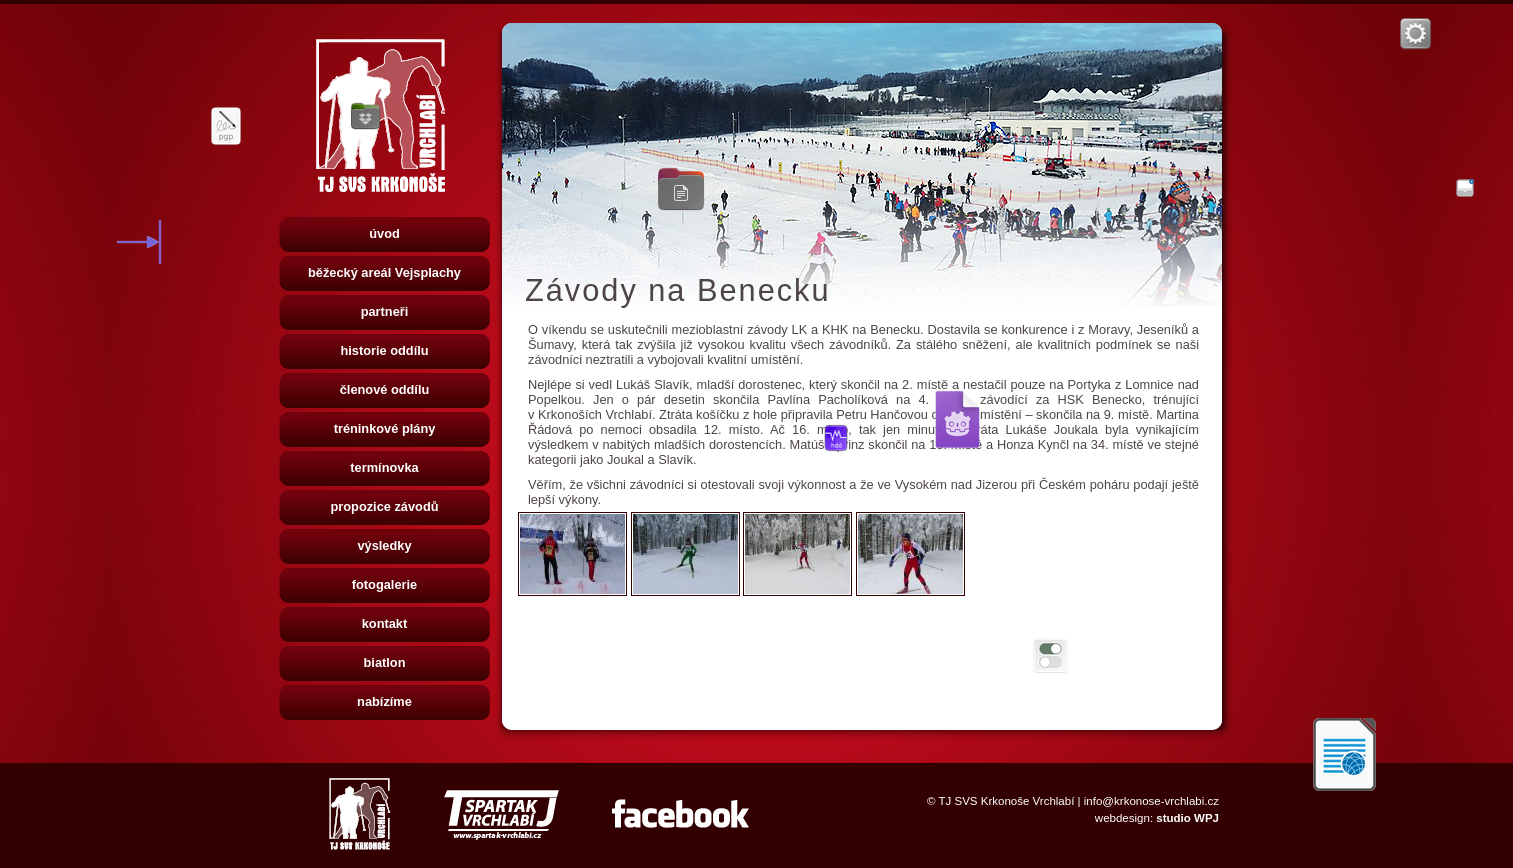  What do you see at coordinates (1465, 188) in the screenshot?
I see `open your email inbox` at bounding box center [1465, 188].